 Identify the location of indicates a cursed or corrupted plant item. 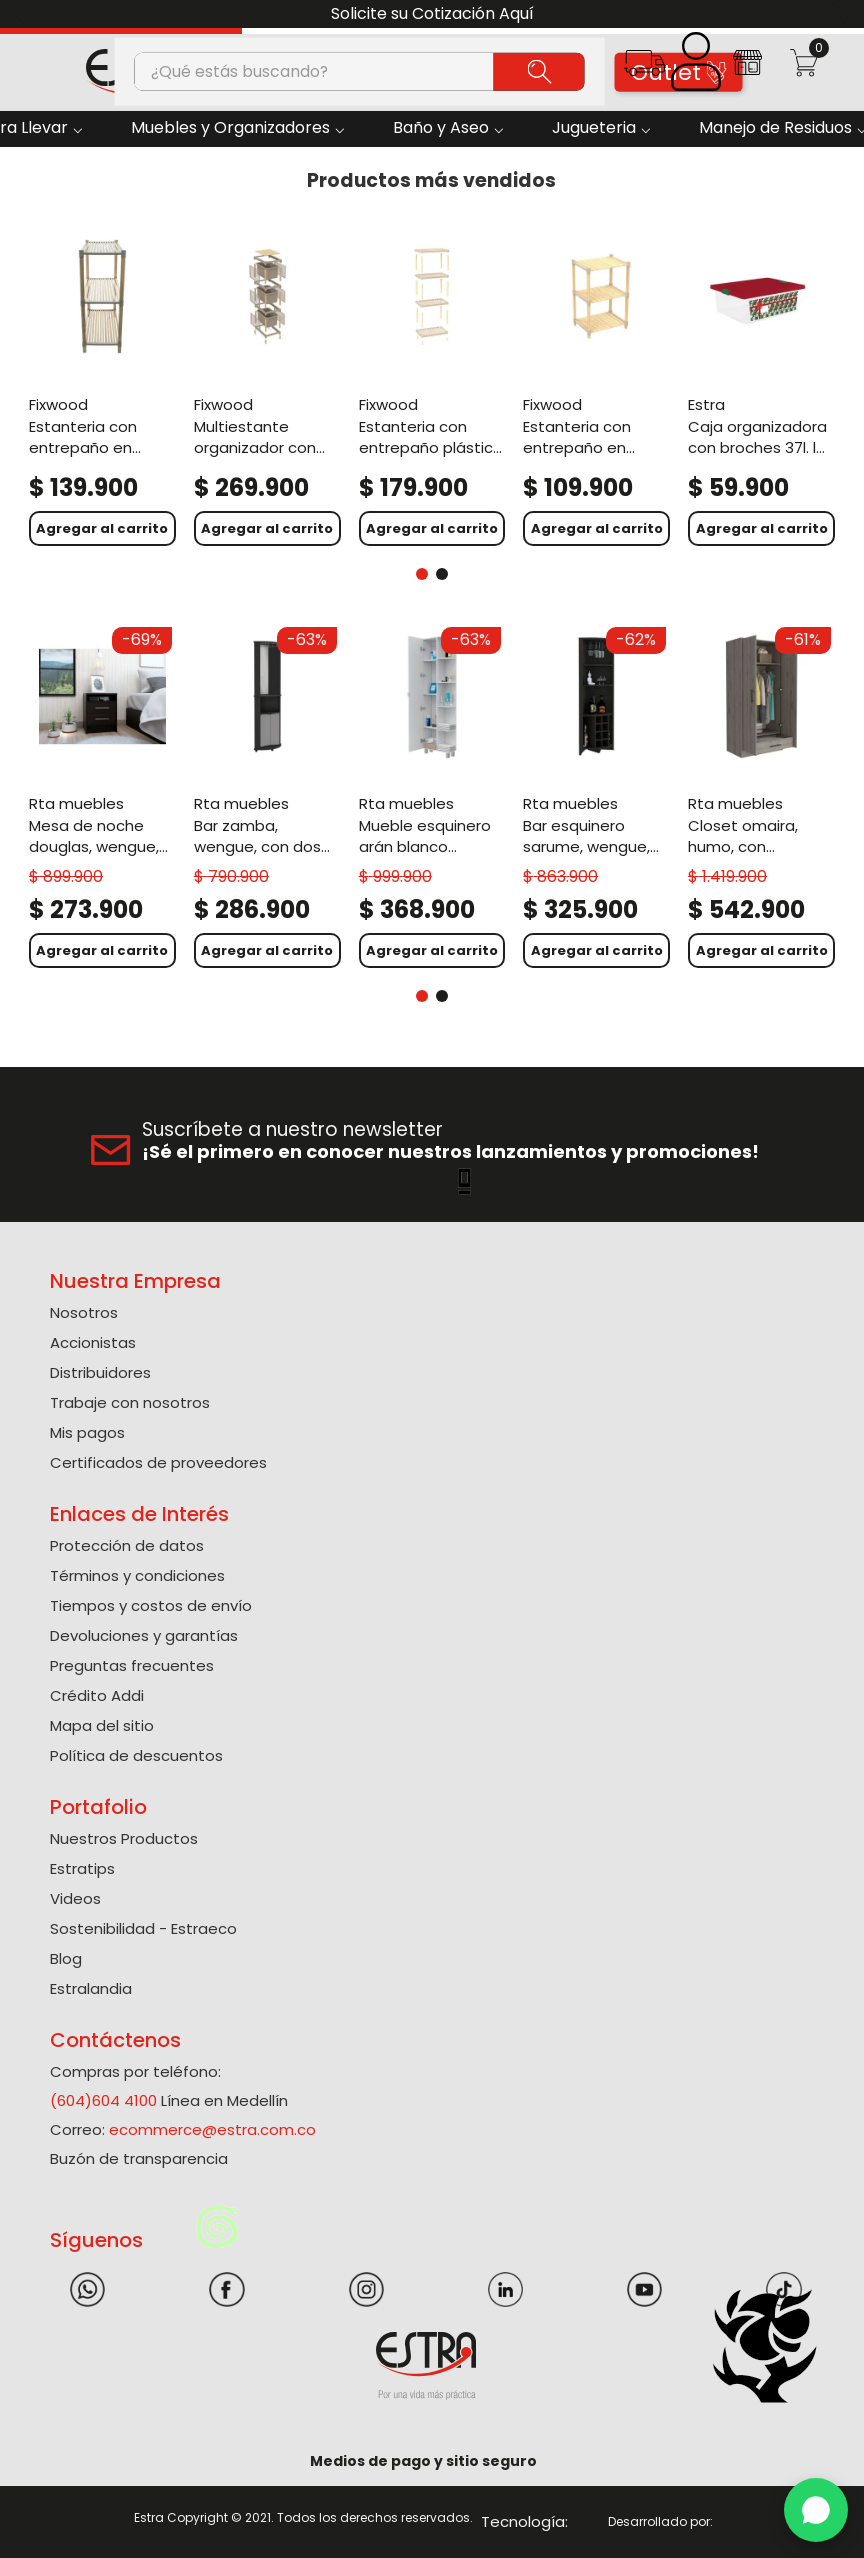
(768, 2346).